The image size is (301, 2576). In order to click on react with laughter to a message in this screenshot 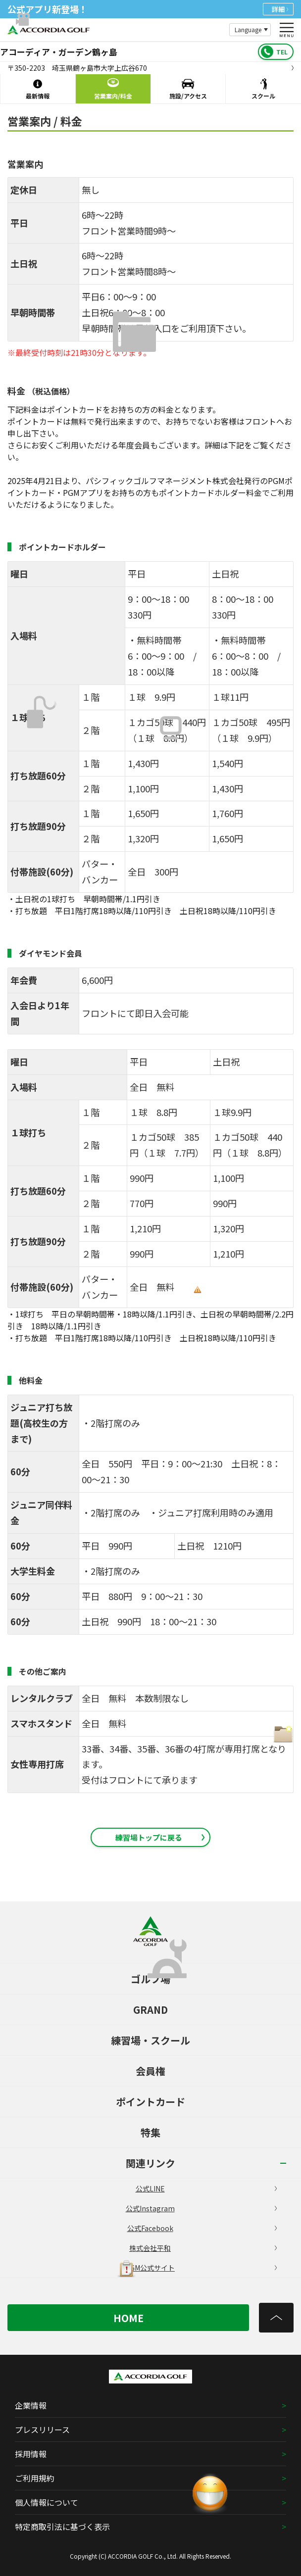, I will do `click(210, 2495)`.